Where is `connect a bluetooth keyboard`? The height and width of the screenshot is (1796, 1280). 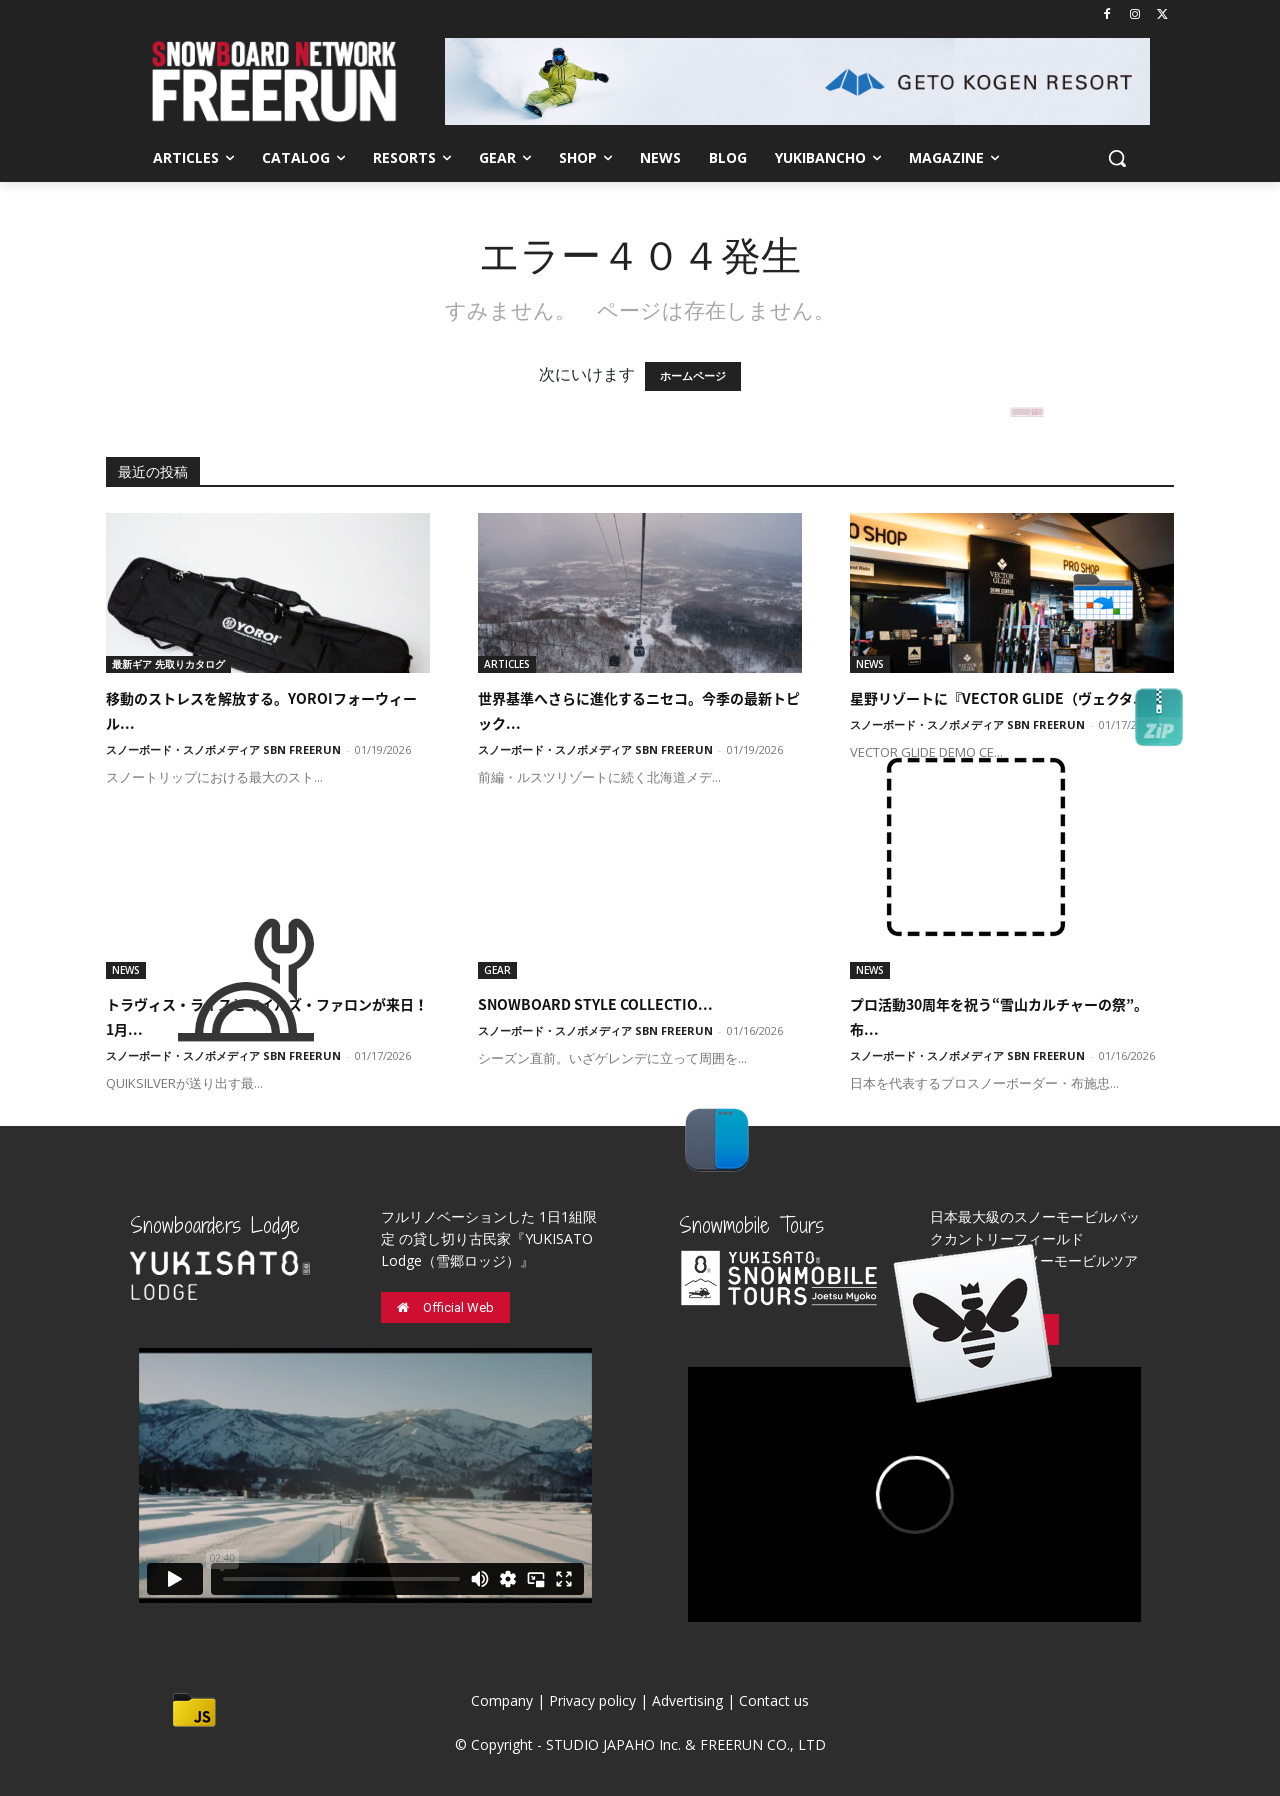
connect a bluetooth keyboard is located at coordinates (1027, 412).